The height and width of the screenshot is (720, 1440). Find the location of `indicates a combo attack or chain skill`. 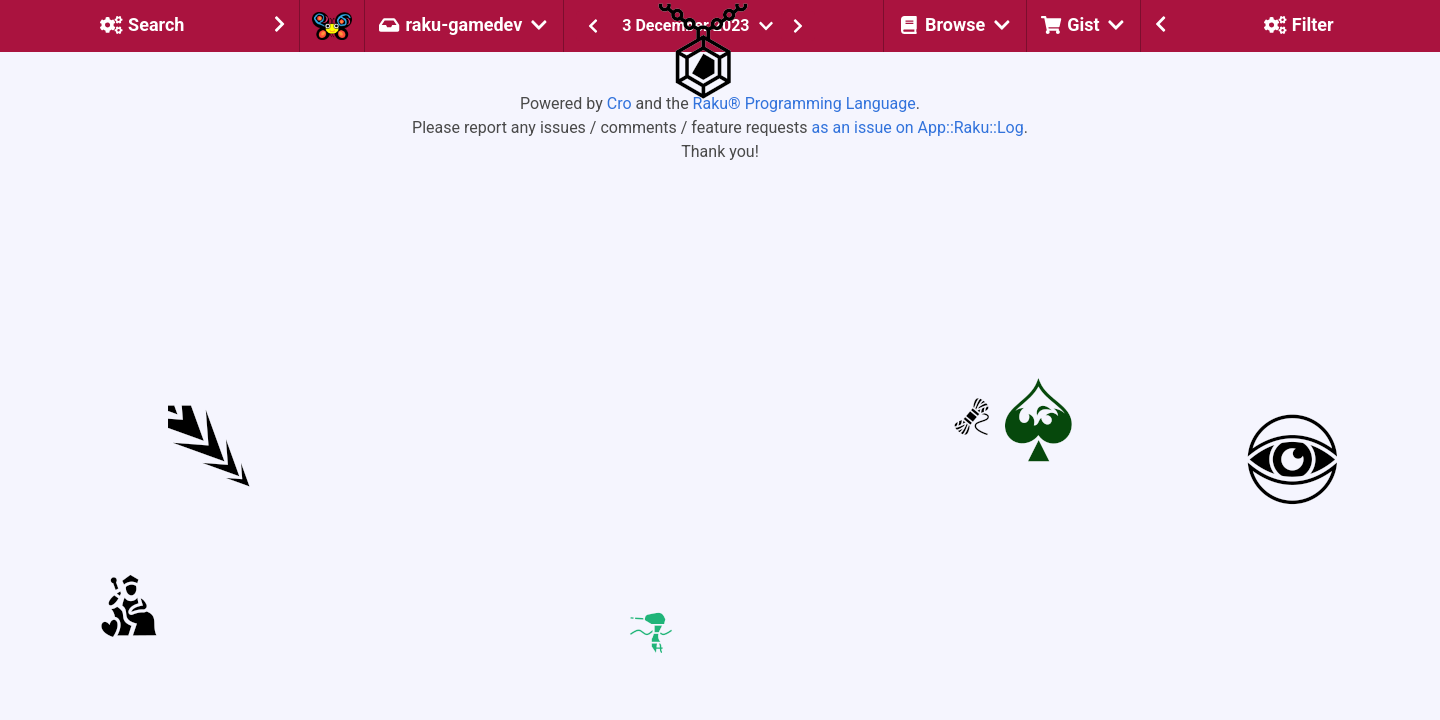

indicates a combo attack or chain skill is located at coordinates (209, 446).